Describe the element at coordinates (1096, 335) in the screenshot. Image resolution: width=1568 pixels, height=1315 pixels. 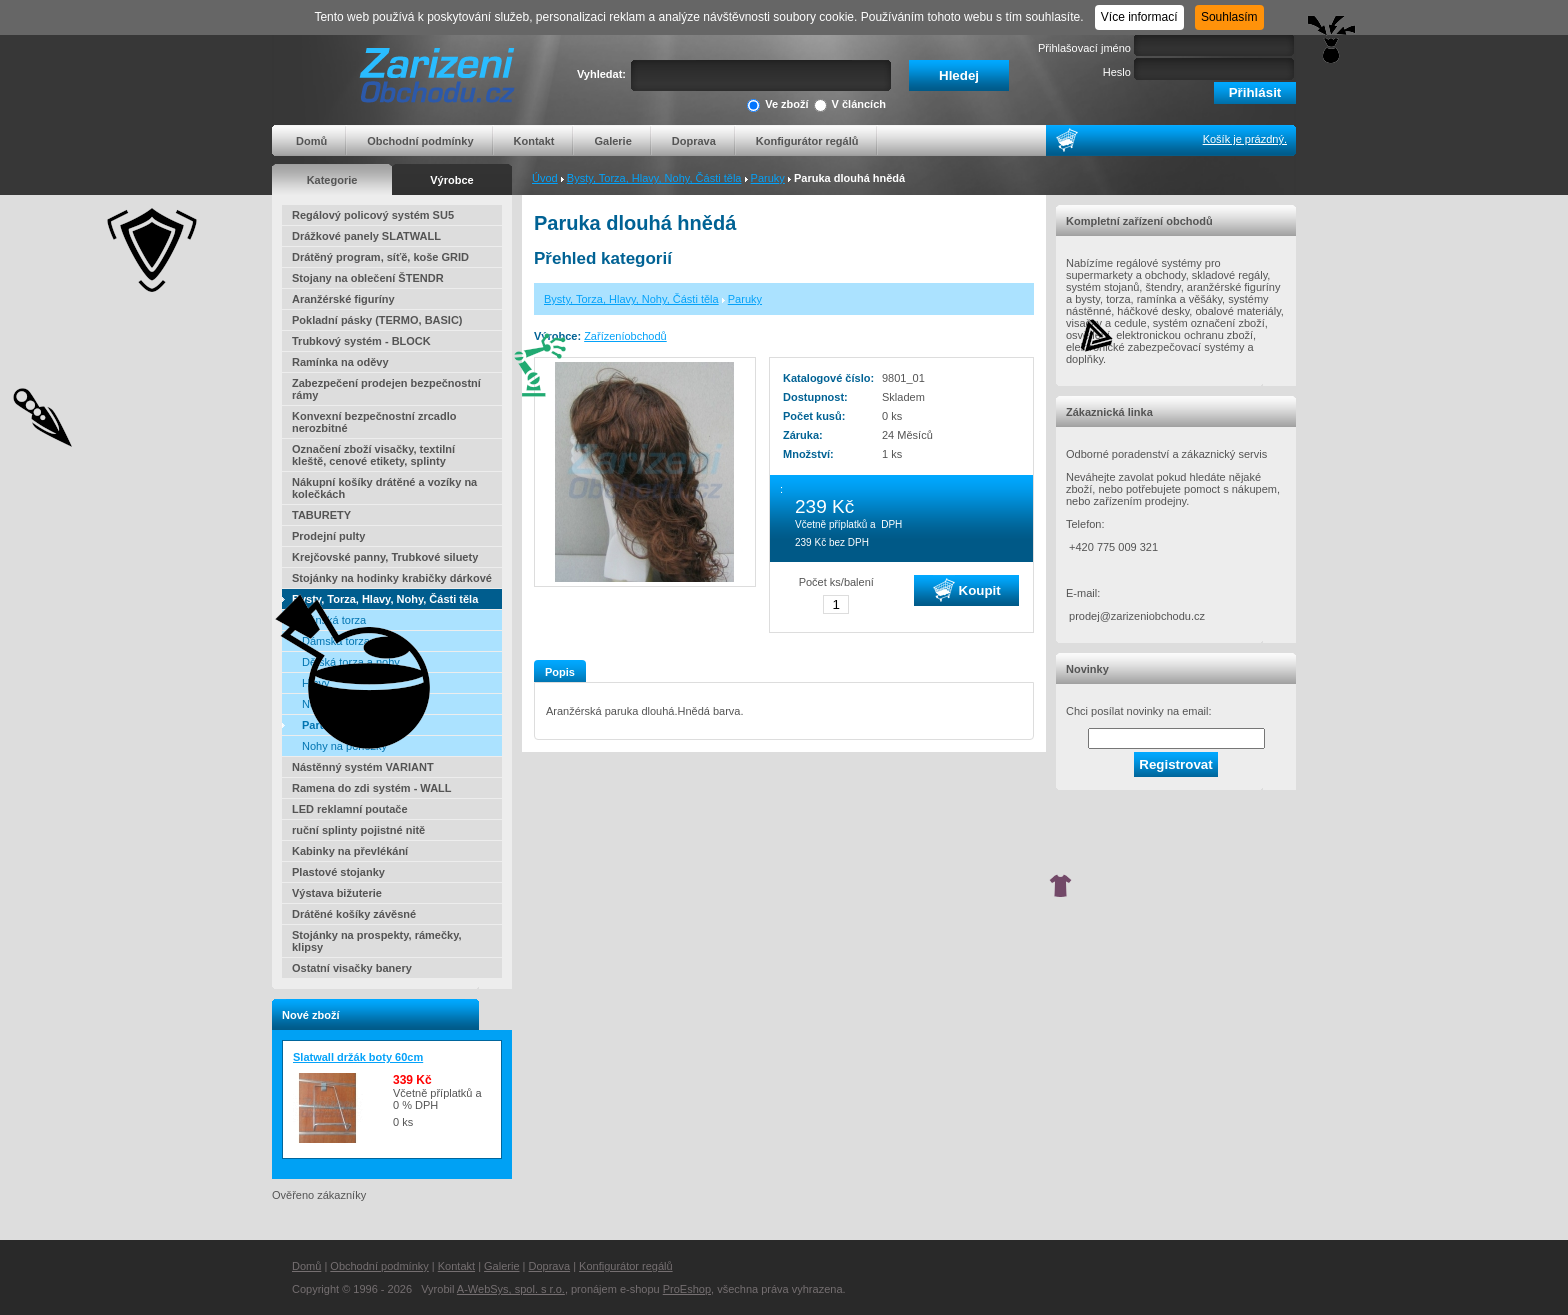
I see `indicates an impossible object or paradox concept` at that location.